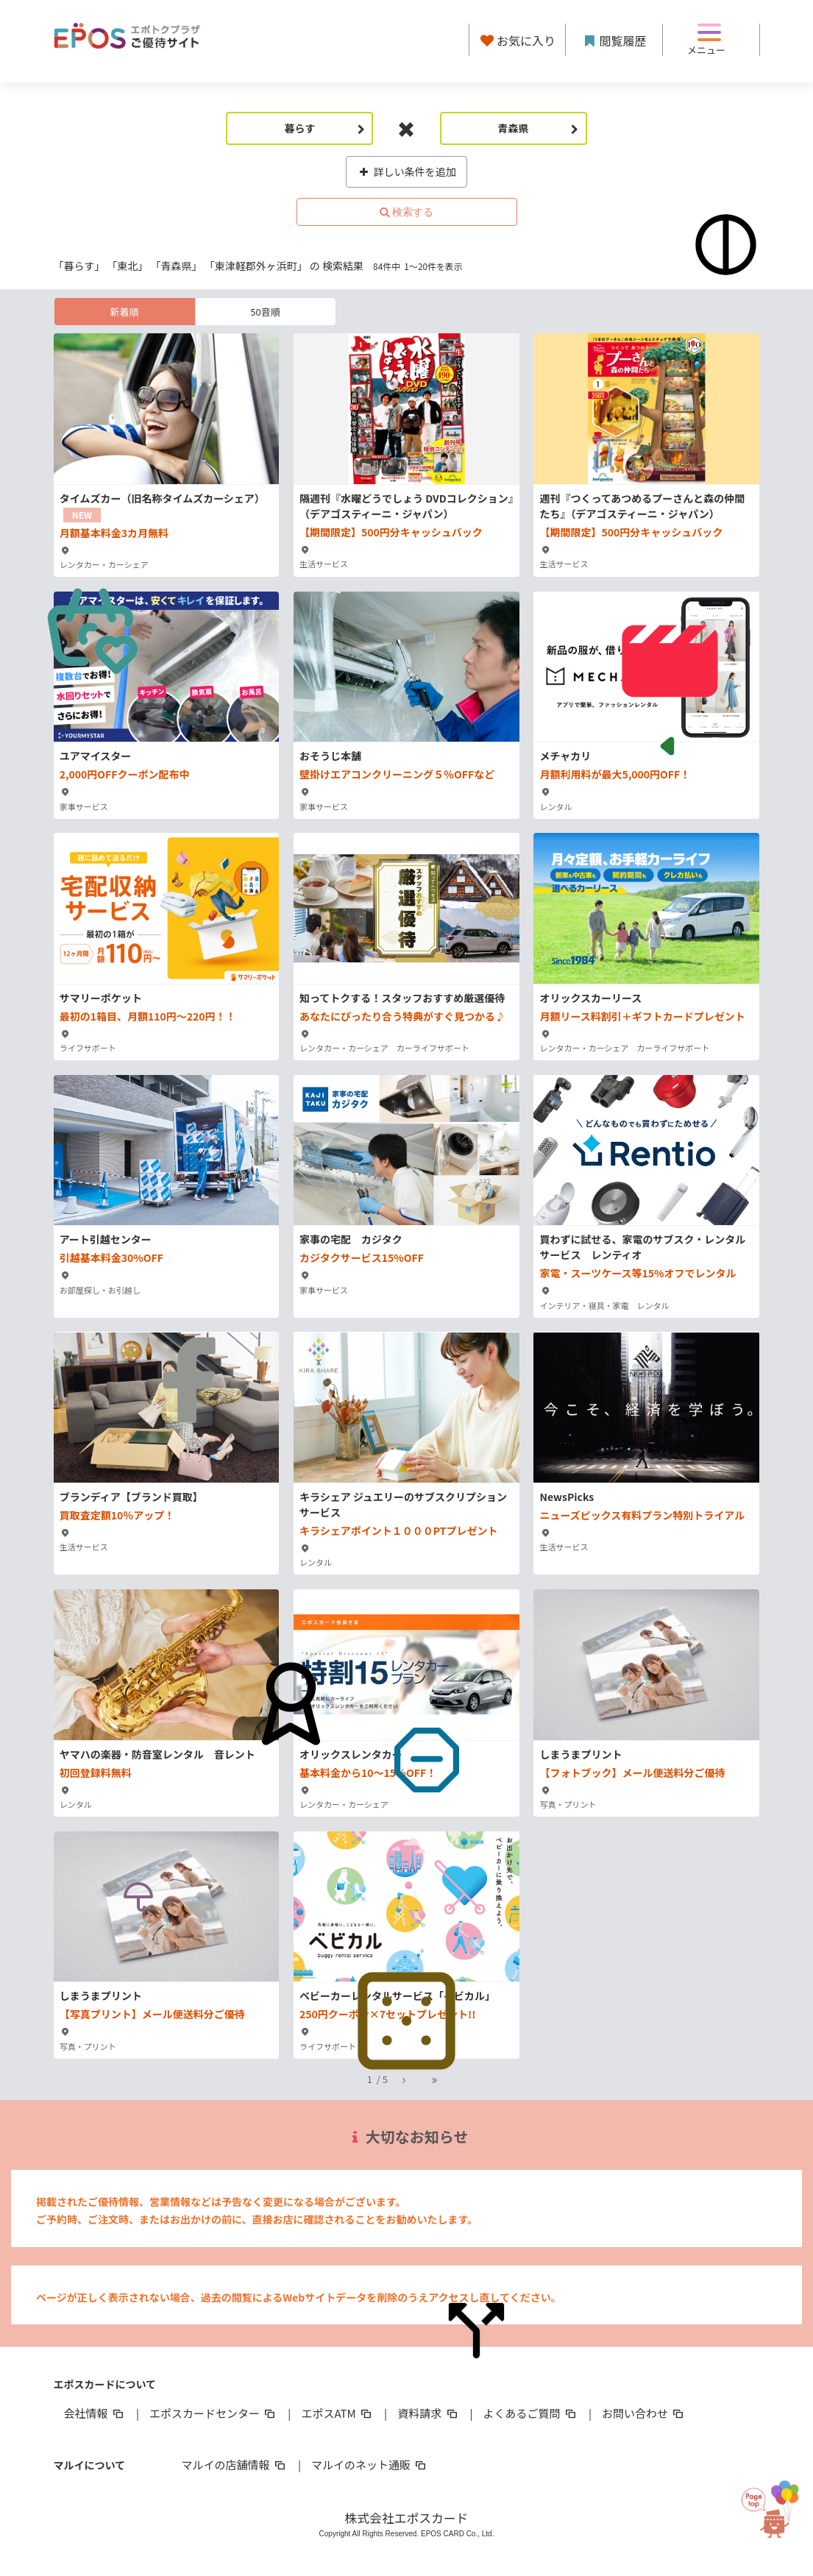 The width and height of the screenshot is (813, 2576). What do you see at coordinates (138, 1897) in the screenshot?
I see `view weather protection or rain forecast` at bounding box center [138, 1897].